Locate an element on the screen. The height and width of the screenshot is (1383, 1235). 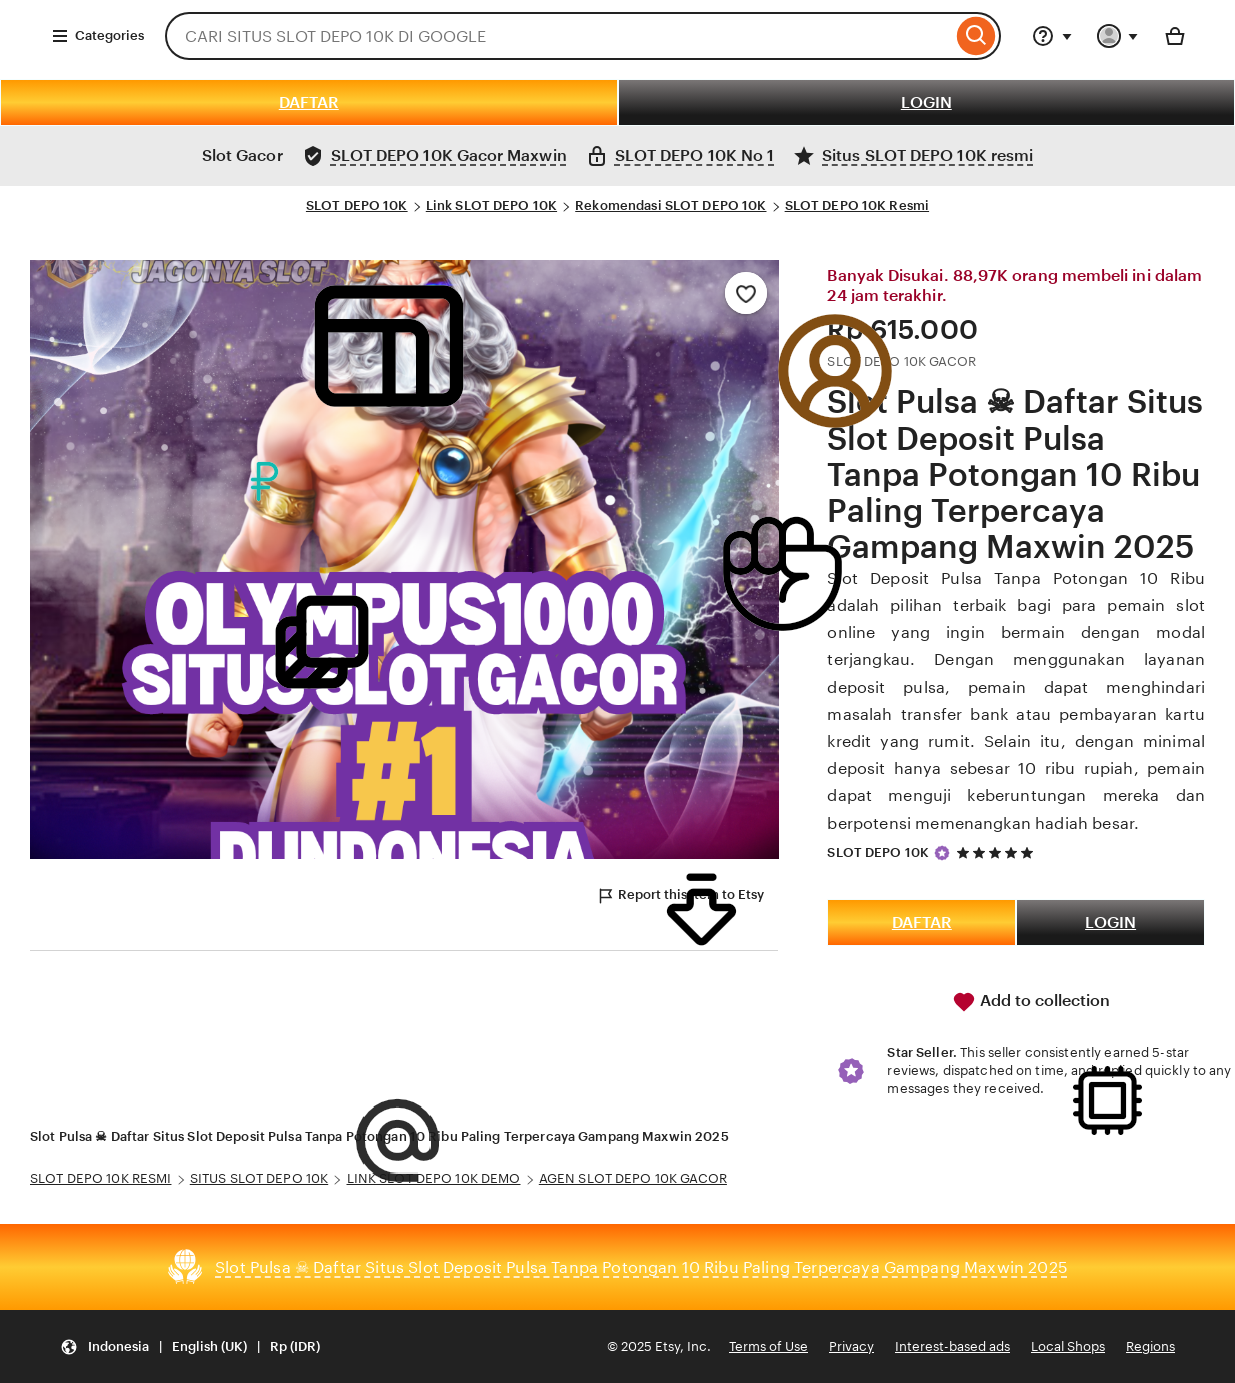
enter or view email address is located at coordinates (397, 1140).